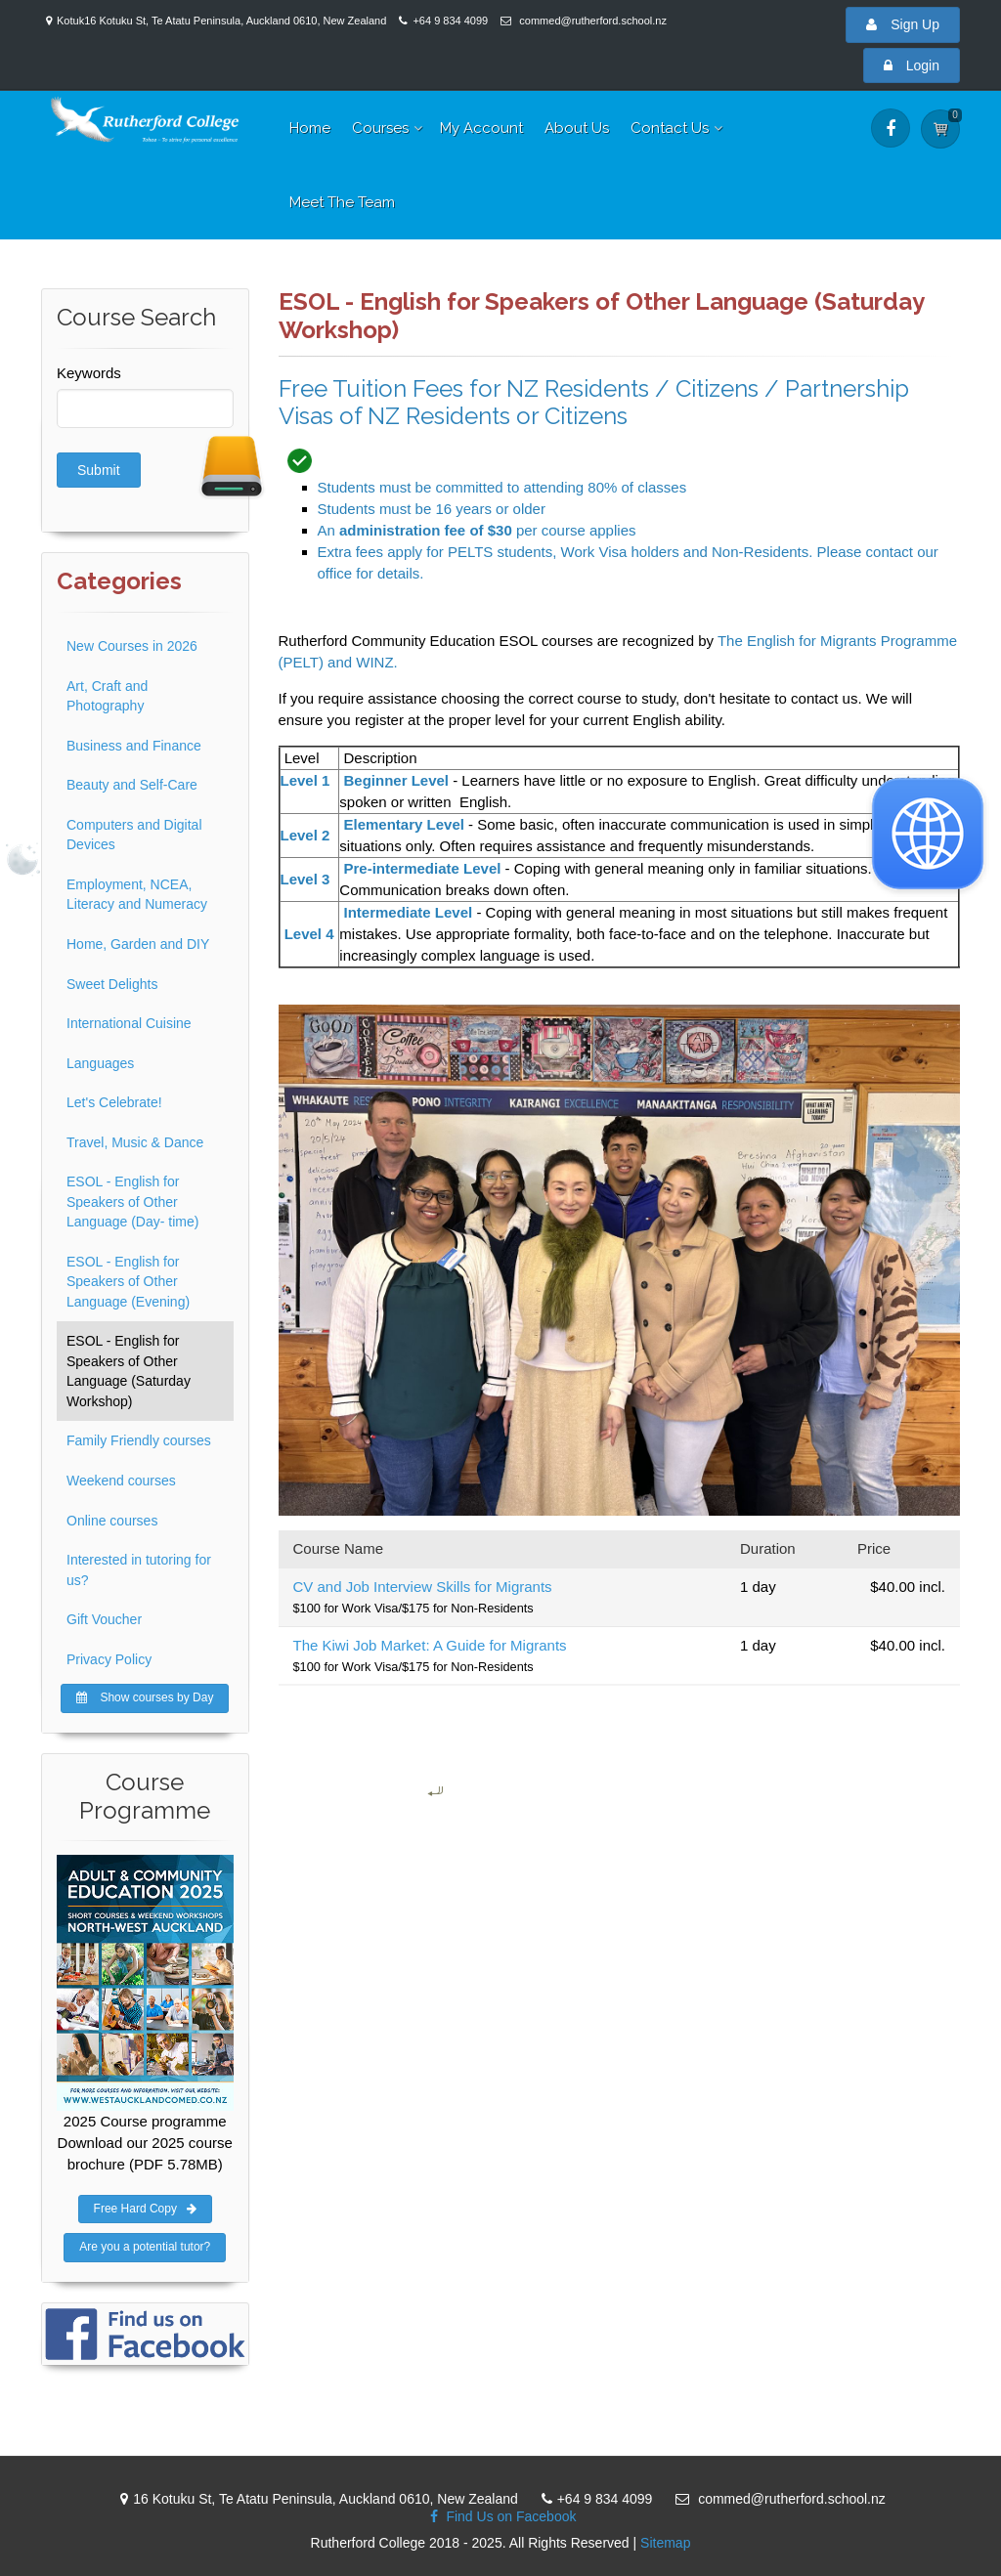 Image resolution: width=1001 pixels, height=2576 pixels. Describe the element at coordinates (232, 466) in the screenshot. I see `external USB hard drive connected` at that location.